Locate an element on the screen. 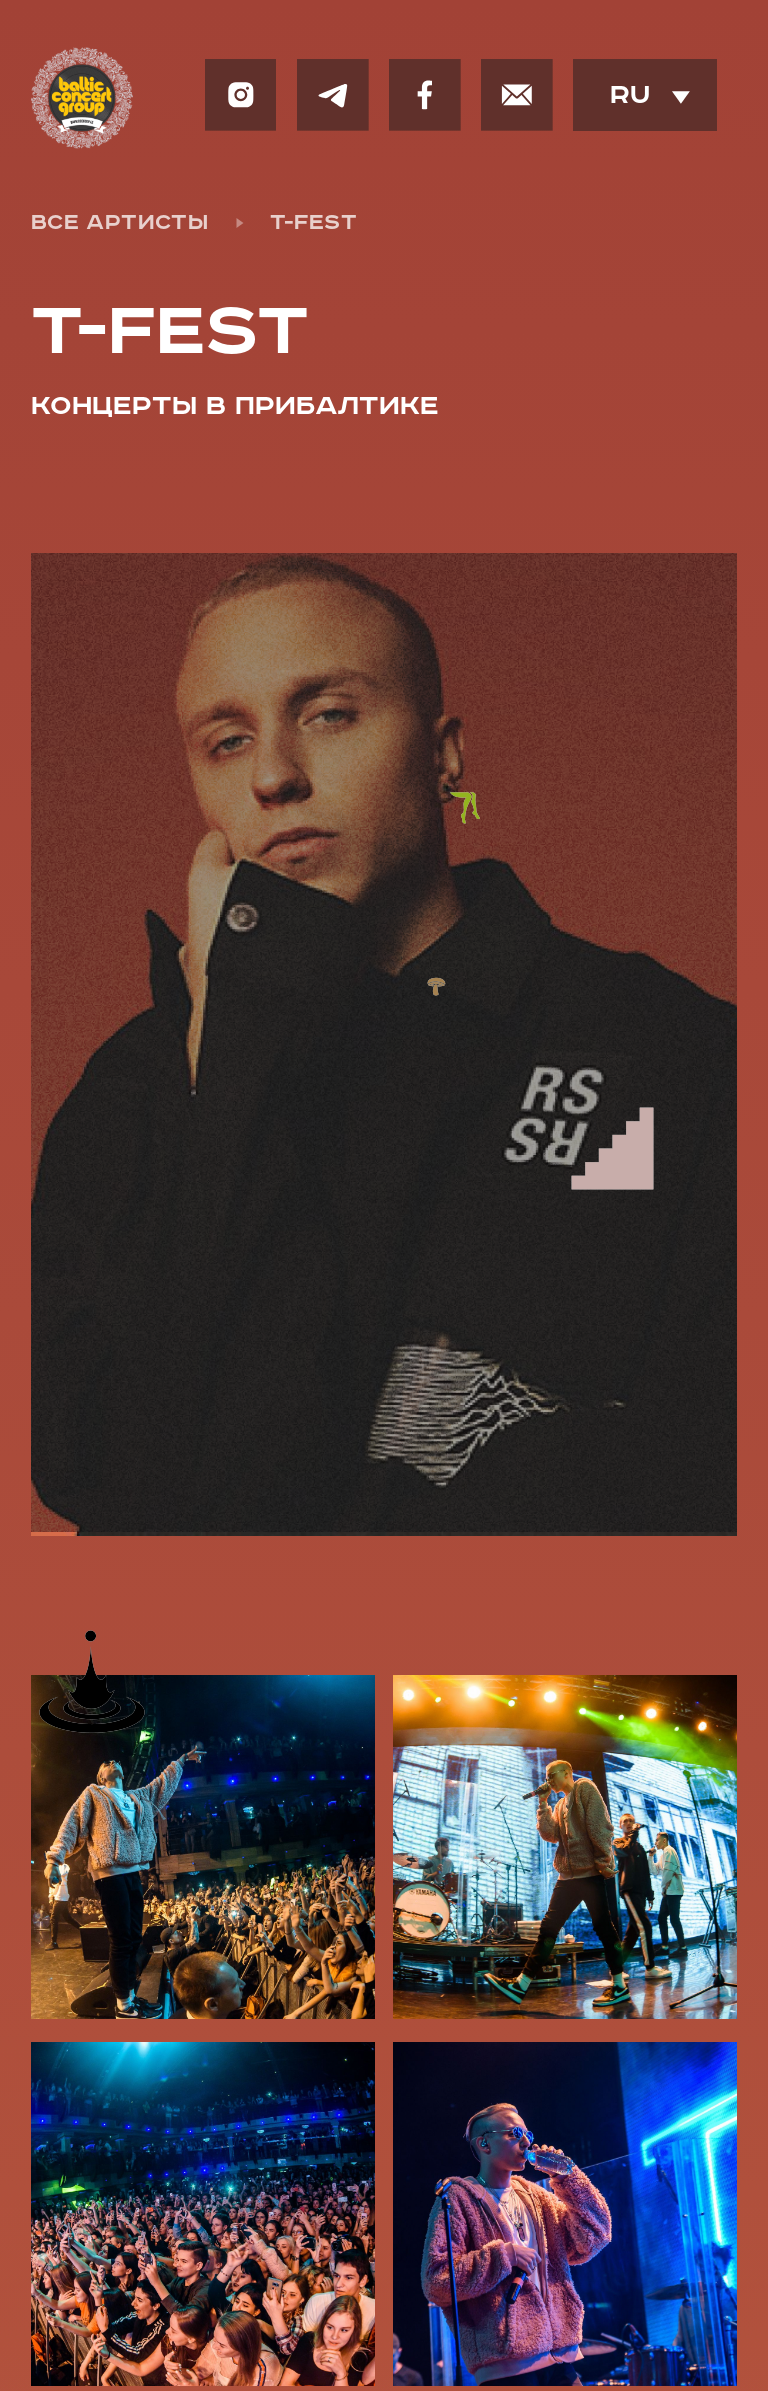  navigate to stairs or stairwell is located at coordinates (612, 1148).